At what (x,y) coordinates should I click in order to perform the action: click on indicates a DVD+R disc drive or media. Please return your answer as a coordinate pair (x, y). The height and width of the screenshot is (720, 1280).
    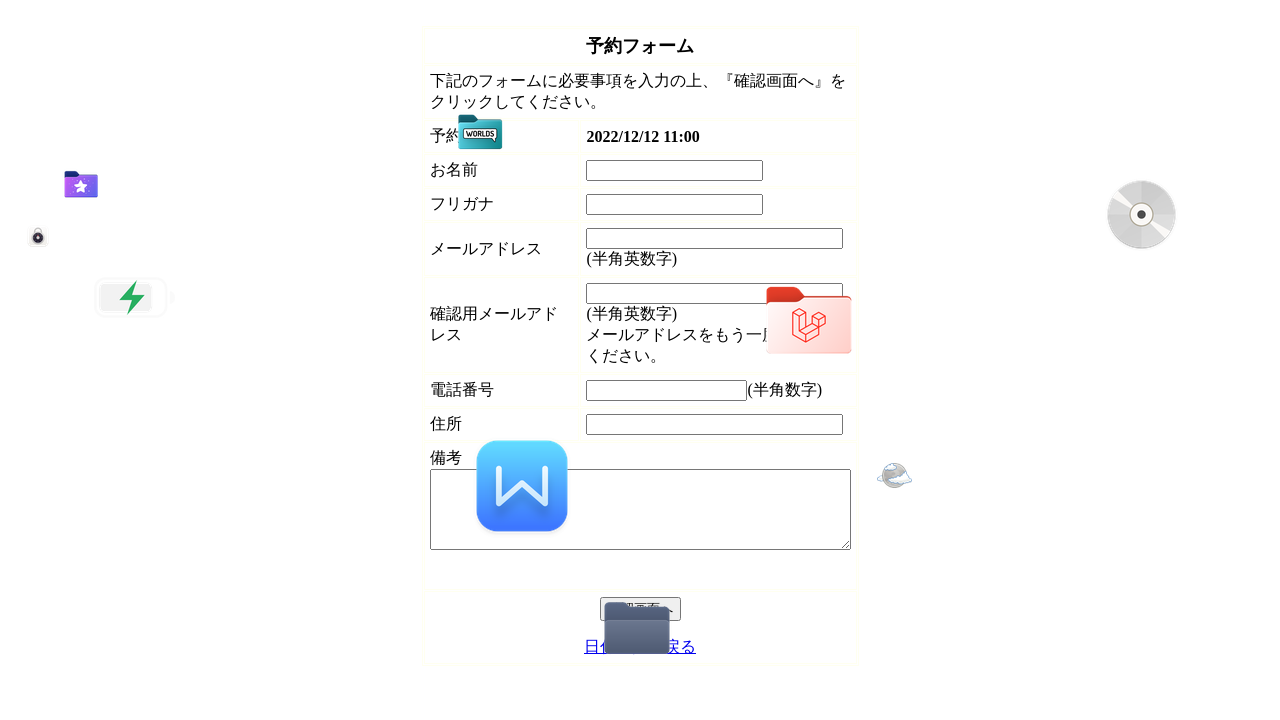
    Looking at the image, I should click on (1141, 214).